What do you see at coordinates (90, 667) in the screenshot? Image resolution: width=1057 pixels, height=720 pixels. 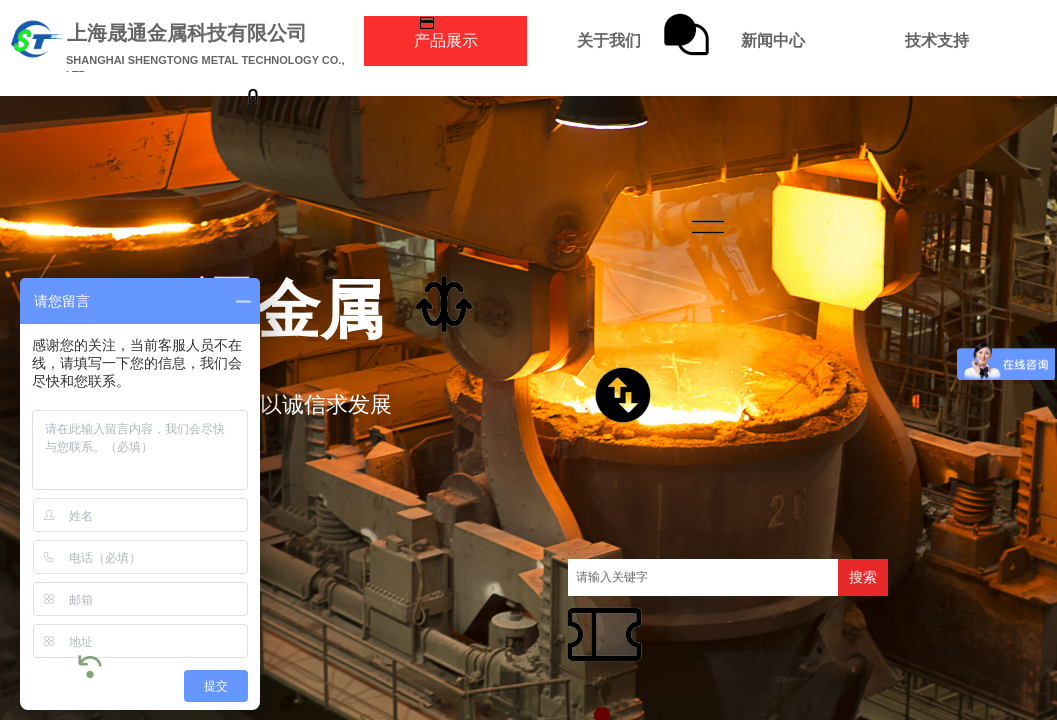 I see `step back to the previous line during debugging` at bounding box center [90, 667].